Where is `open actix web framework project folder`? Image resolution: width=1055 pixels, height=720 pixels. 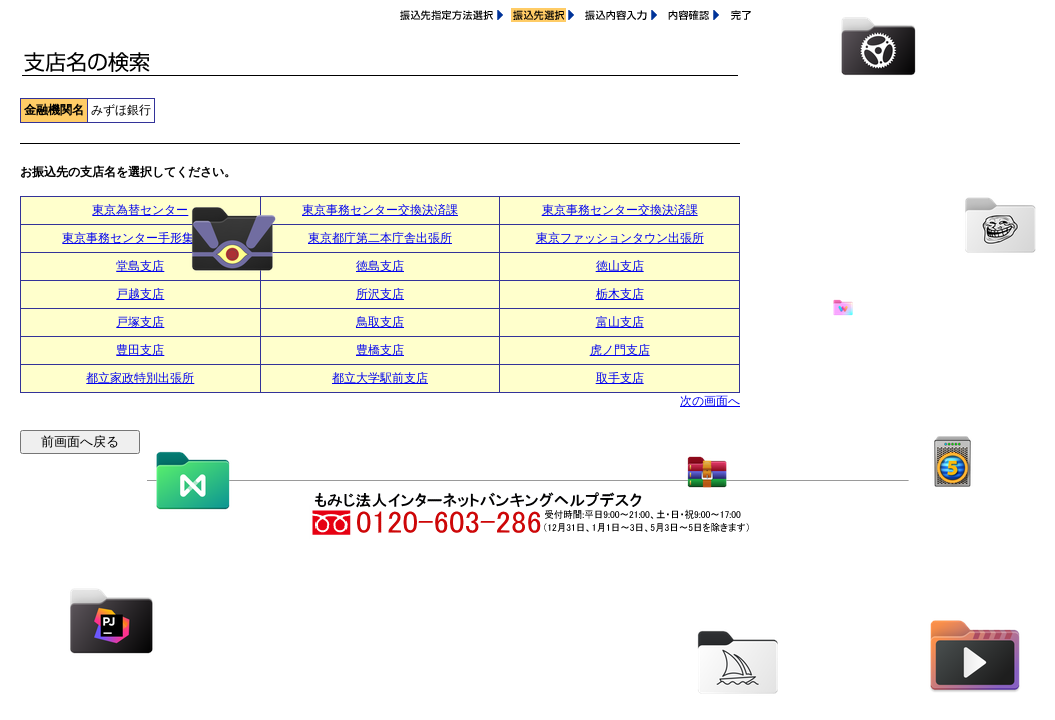 open actix web framework project folder is located at coordinates (878, 48).